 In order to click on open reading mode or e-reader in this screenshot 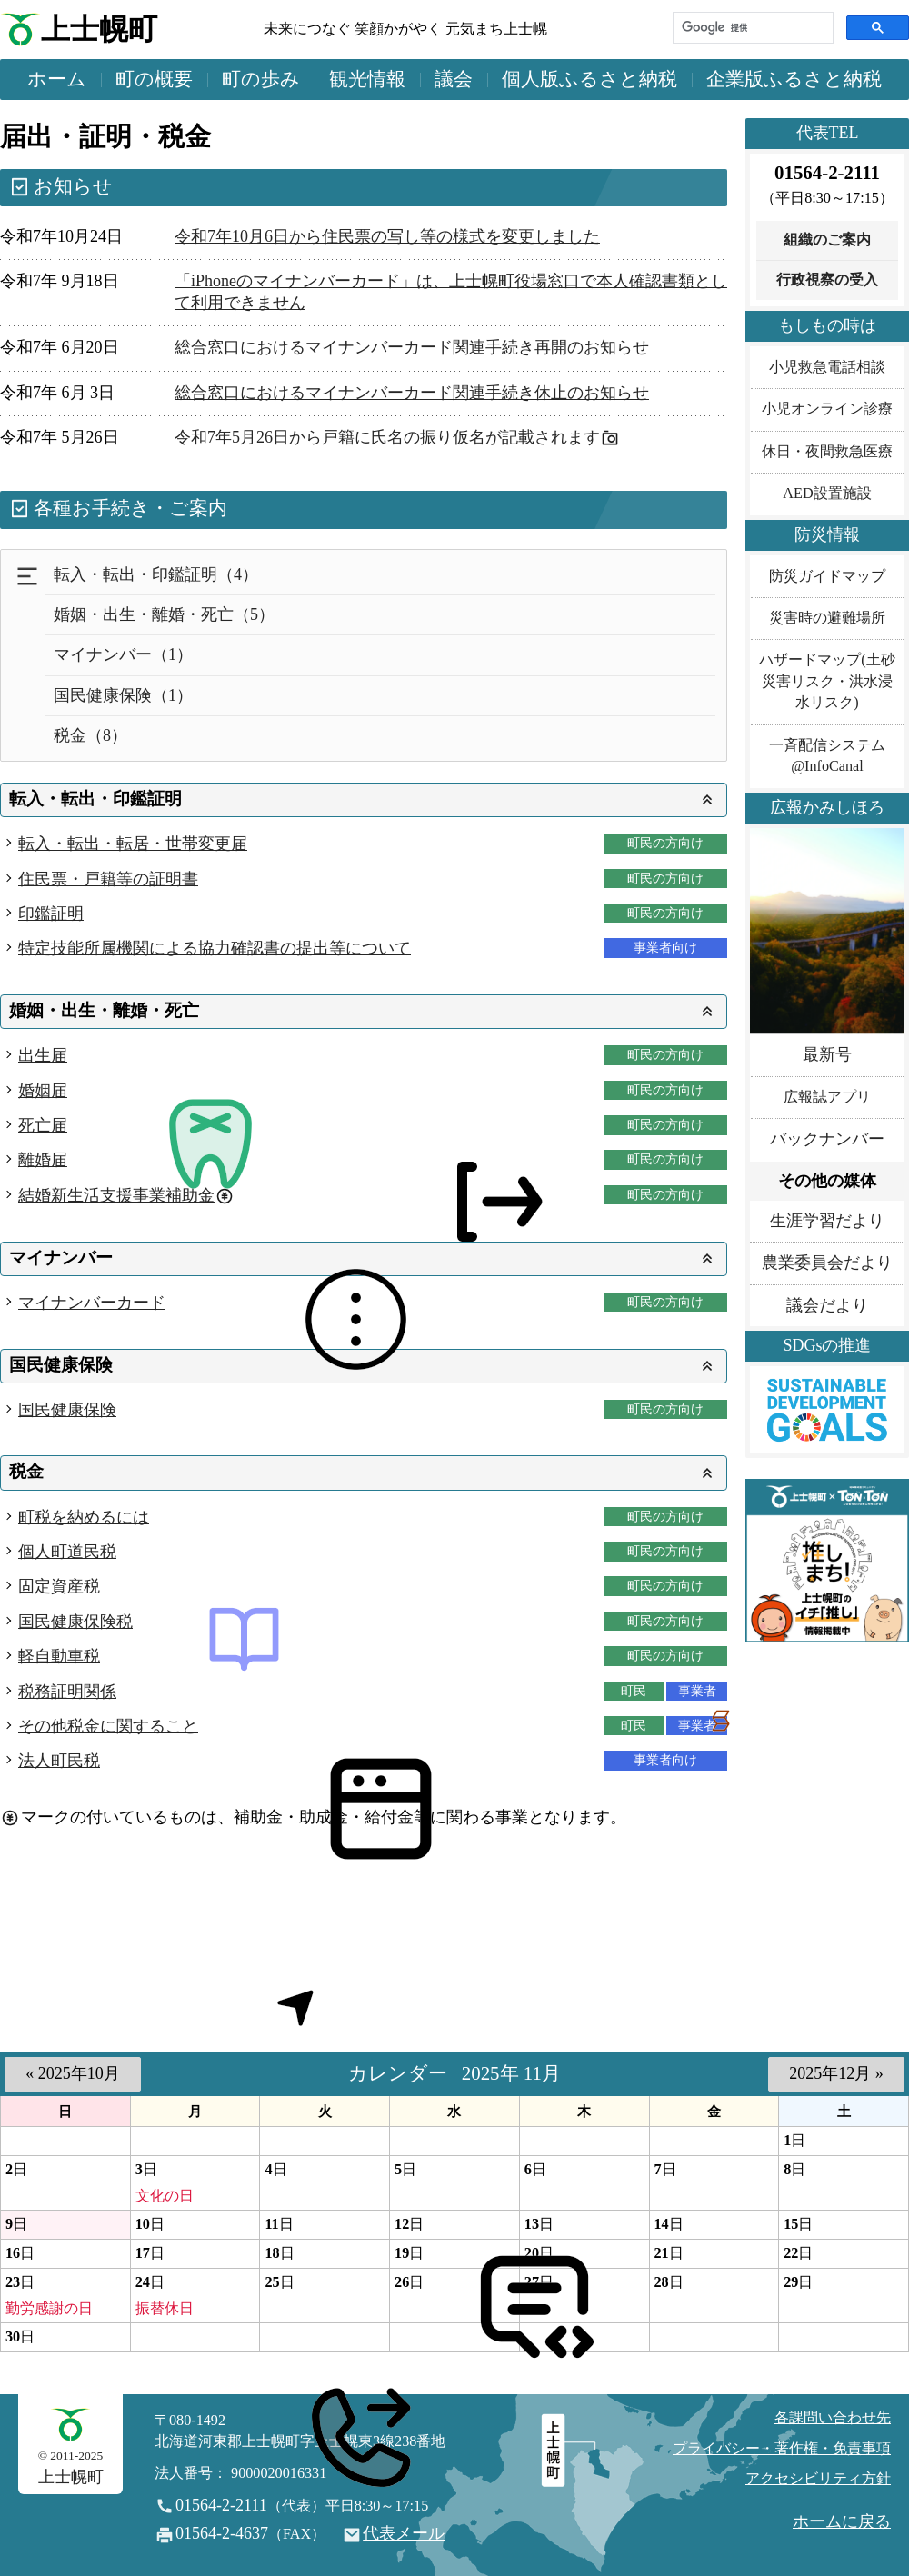, I will do `click(244, 1639)`.